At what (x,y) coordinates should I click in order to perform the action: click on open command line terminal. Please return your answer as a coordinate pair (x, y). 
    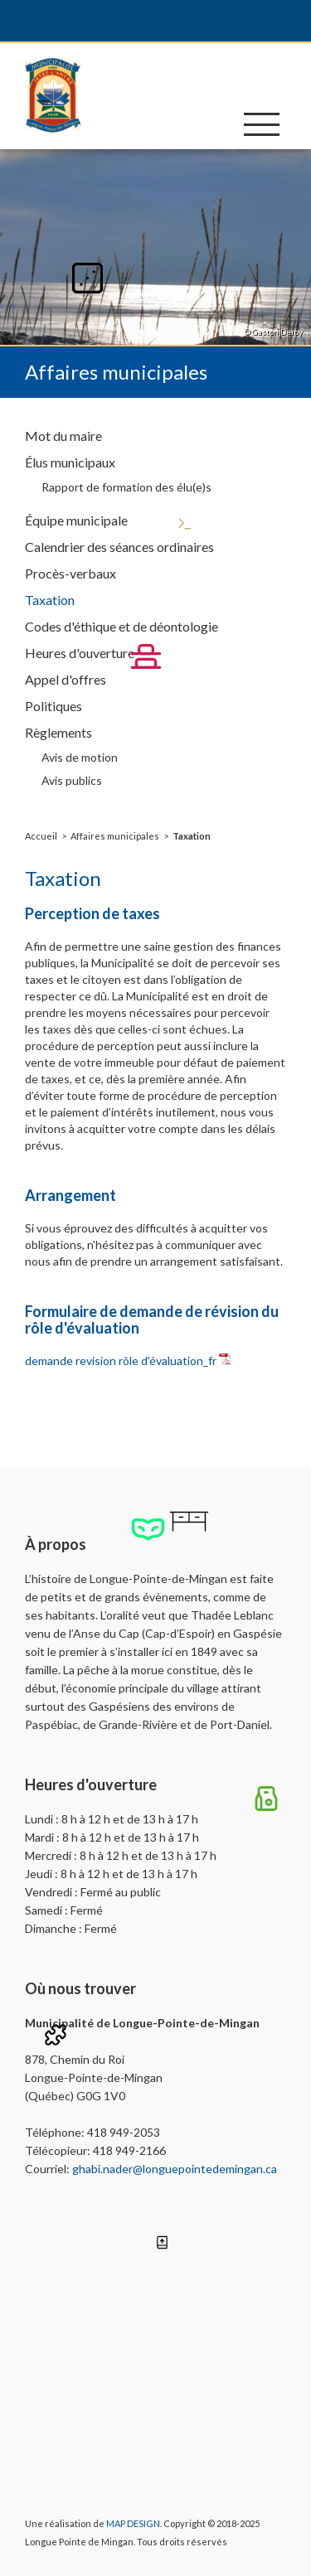
    Looking at the image, I should click on (185, 524).